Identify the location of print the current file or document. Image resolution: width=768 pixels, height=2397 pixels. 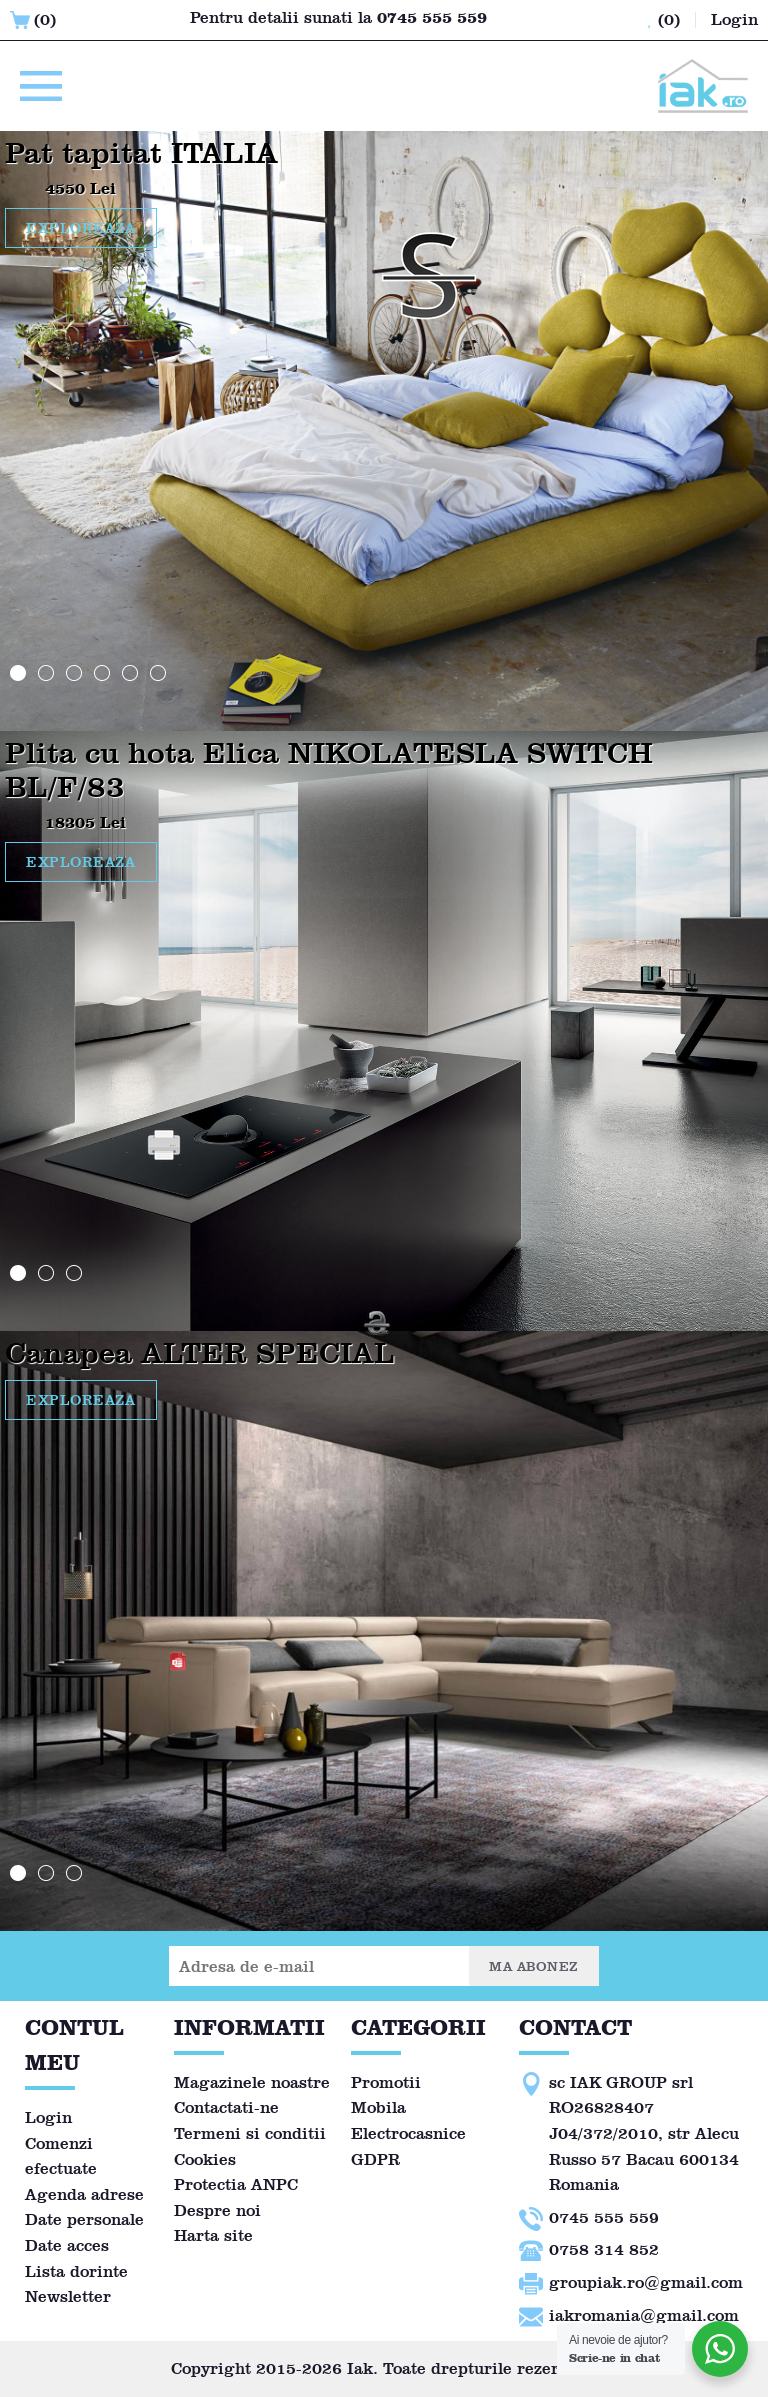
(164, 1145).